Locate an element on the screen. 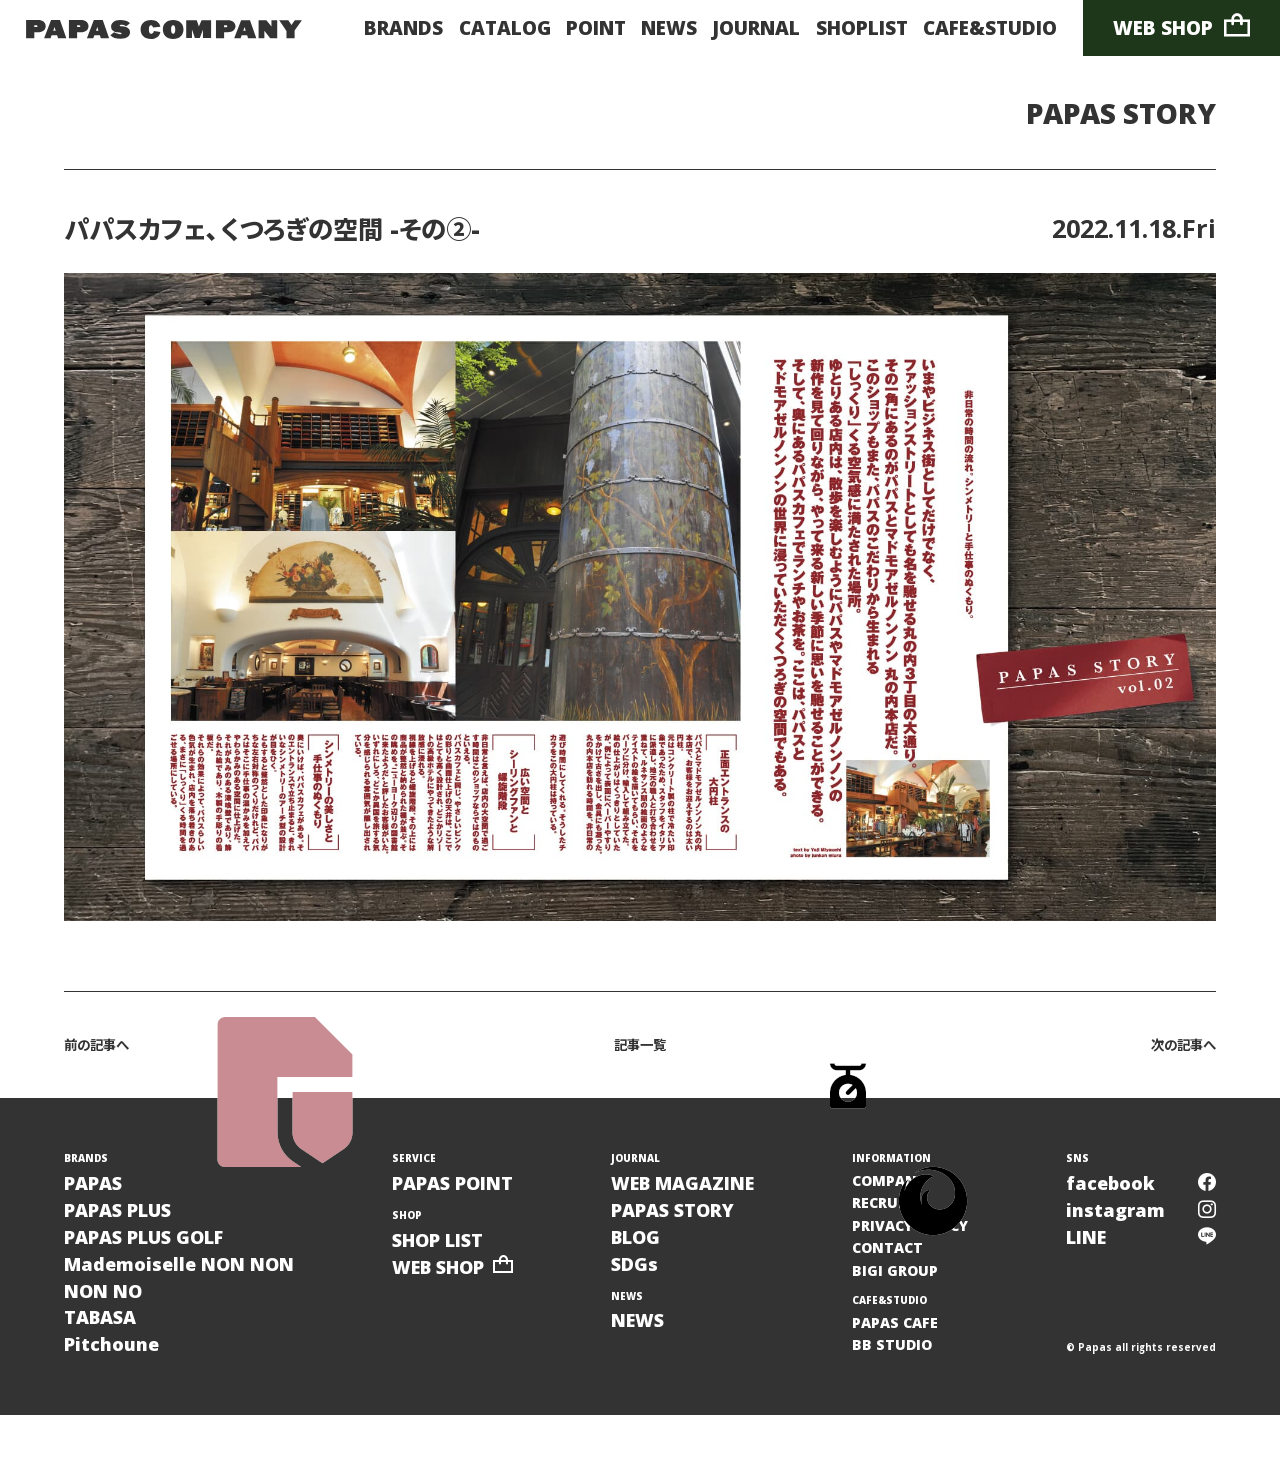  open Mozilla Firefox browser is located at coordinates (933, 1201).